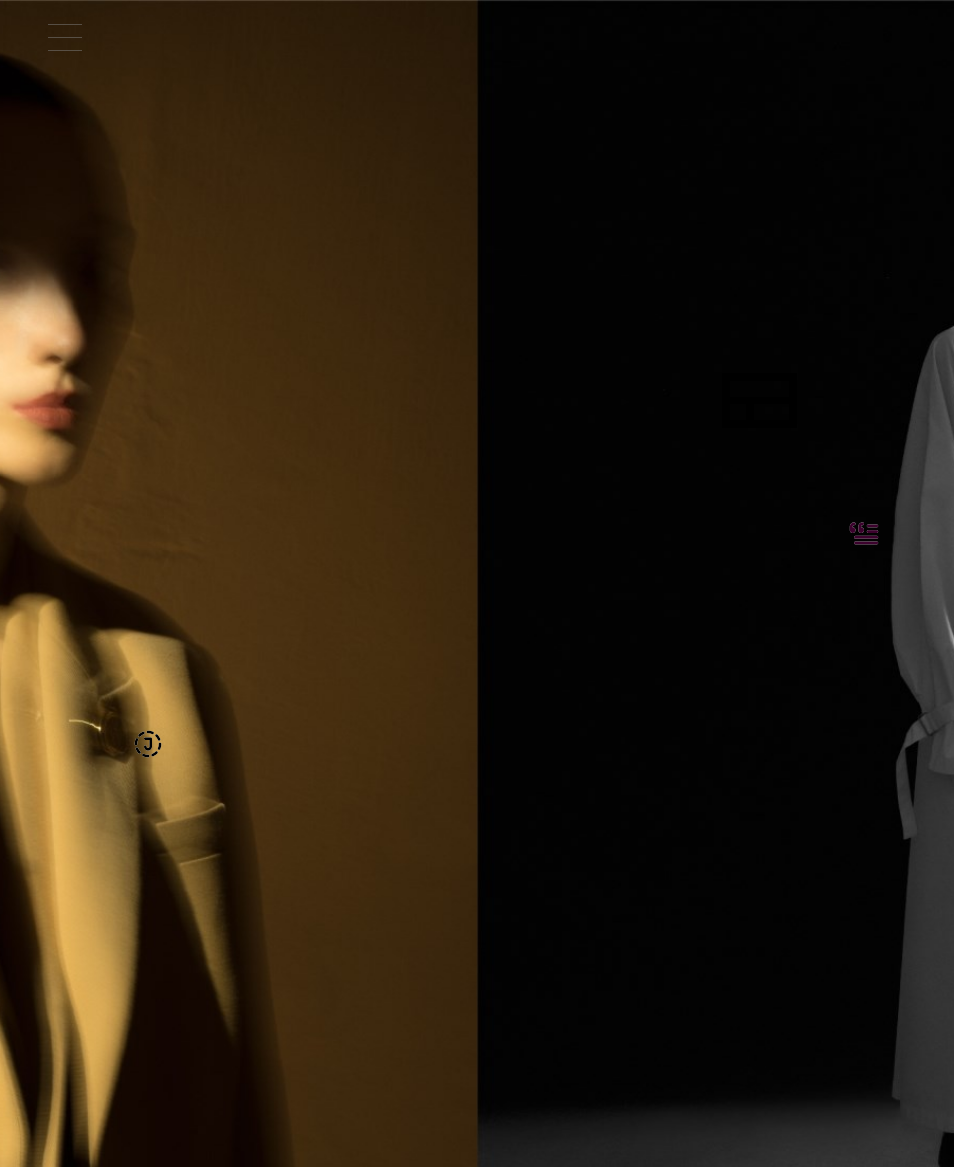 Image resolution: width=954 pixels, height=1167 pixels. What do you see at coordinates (864, 533) in the screenshot?
I see `insert a blockquote` at bounding box center [864, 533].